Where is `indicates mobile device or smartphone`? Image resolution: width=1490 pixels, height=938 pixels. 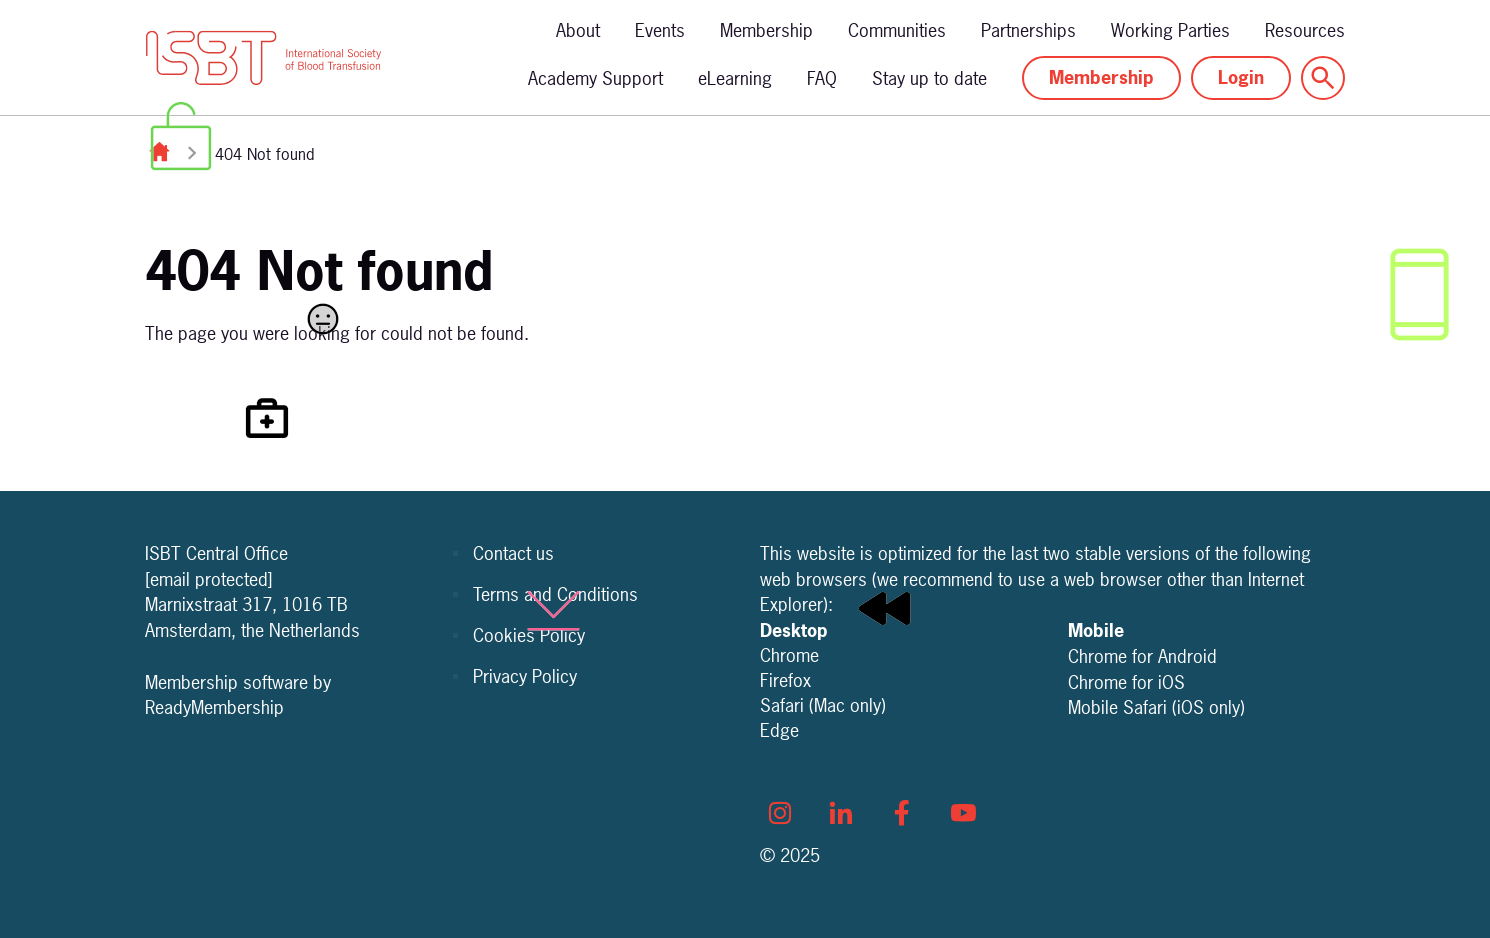 indicates mobile device or smartphone is located at coordinates (1419, 294).